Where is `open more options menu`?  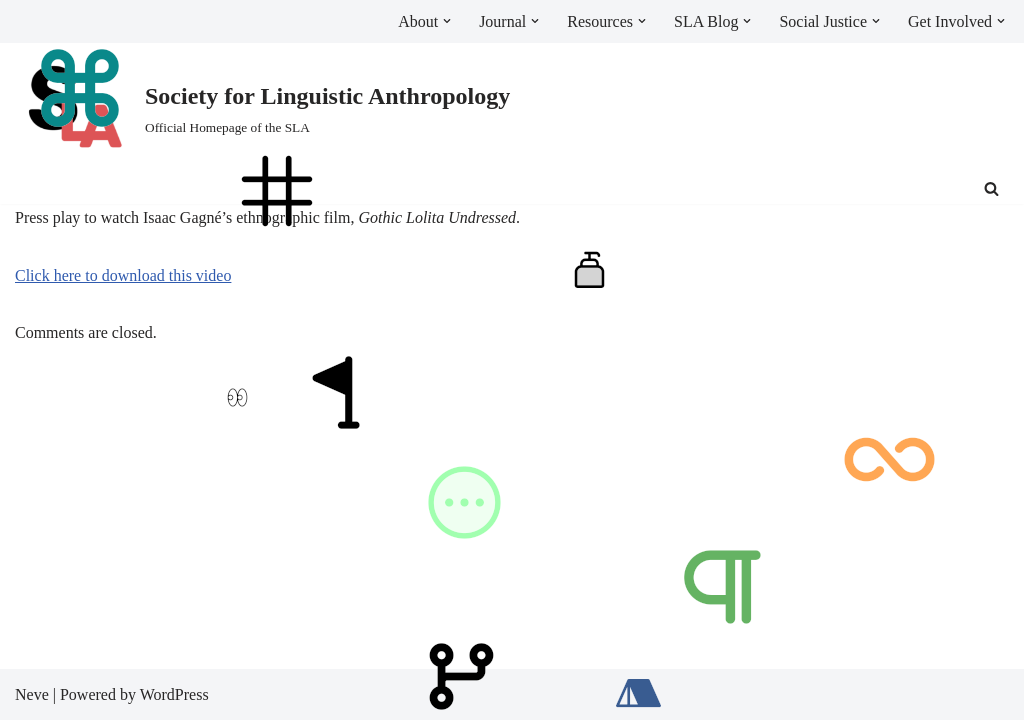 open more options menu is located at coordinates (464, 502).